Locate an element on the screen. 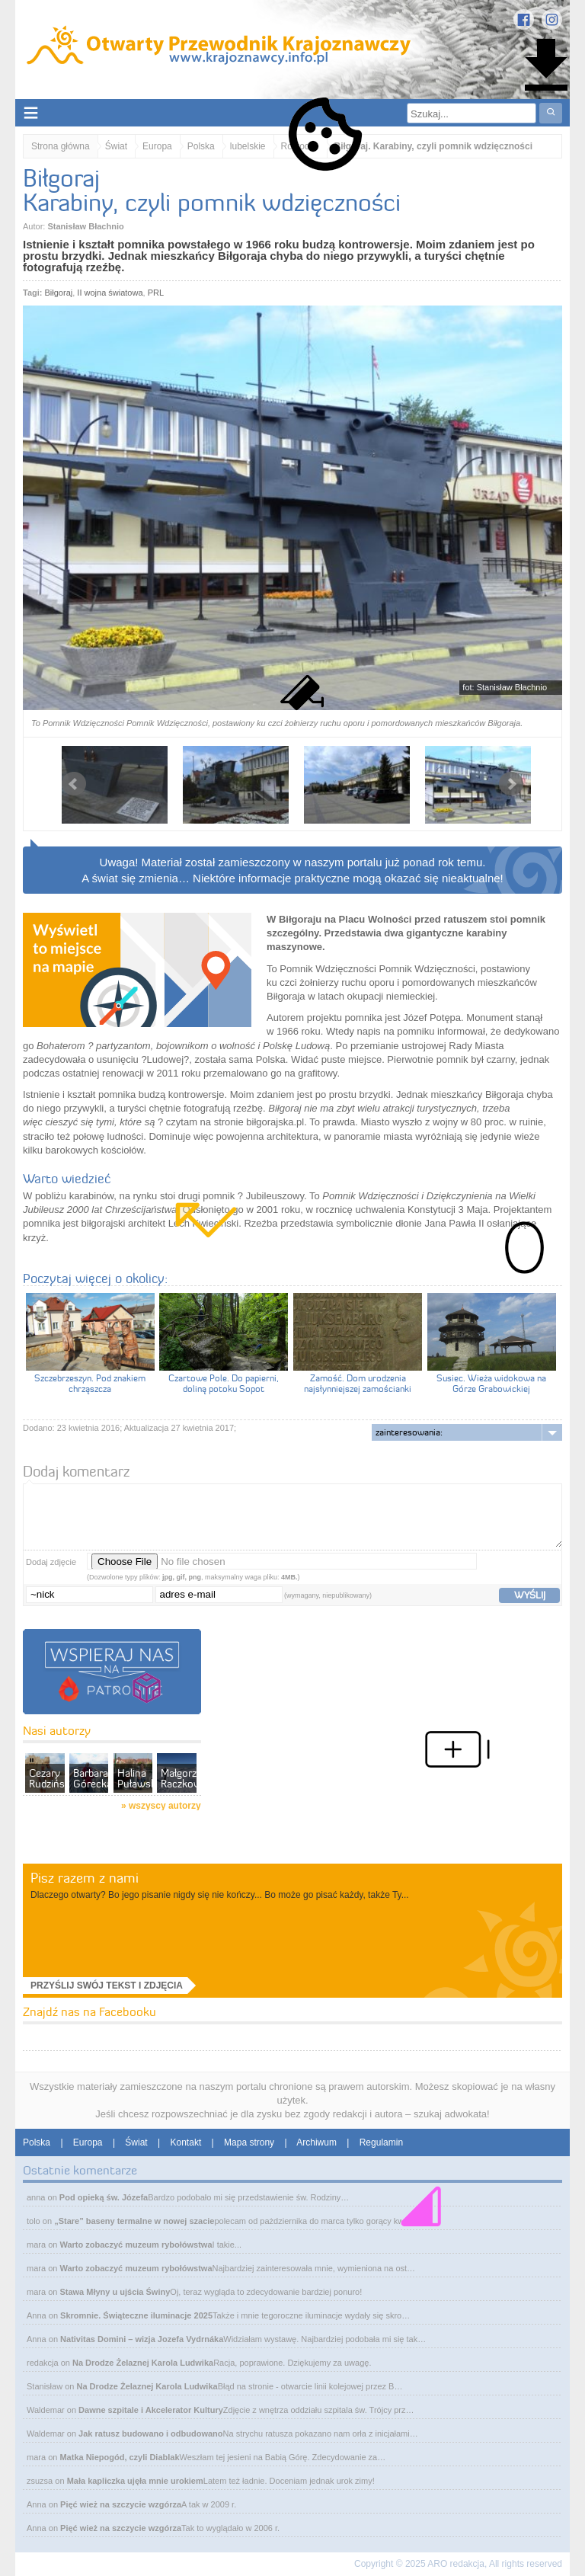 This screenshot has width=585, height=2576. access security camera feed is located at coordinates (302, 695).